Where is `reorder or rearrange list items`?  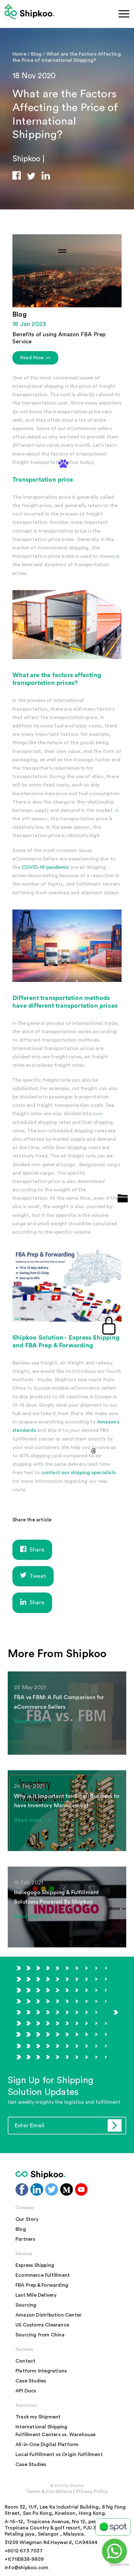
reorder or rearrange list items is located at coordinates (62, 251).